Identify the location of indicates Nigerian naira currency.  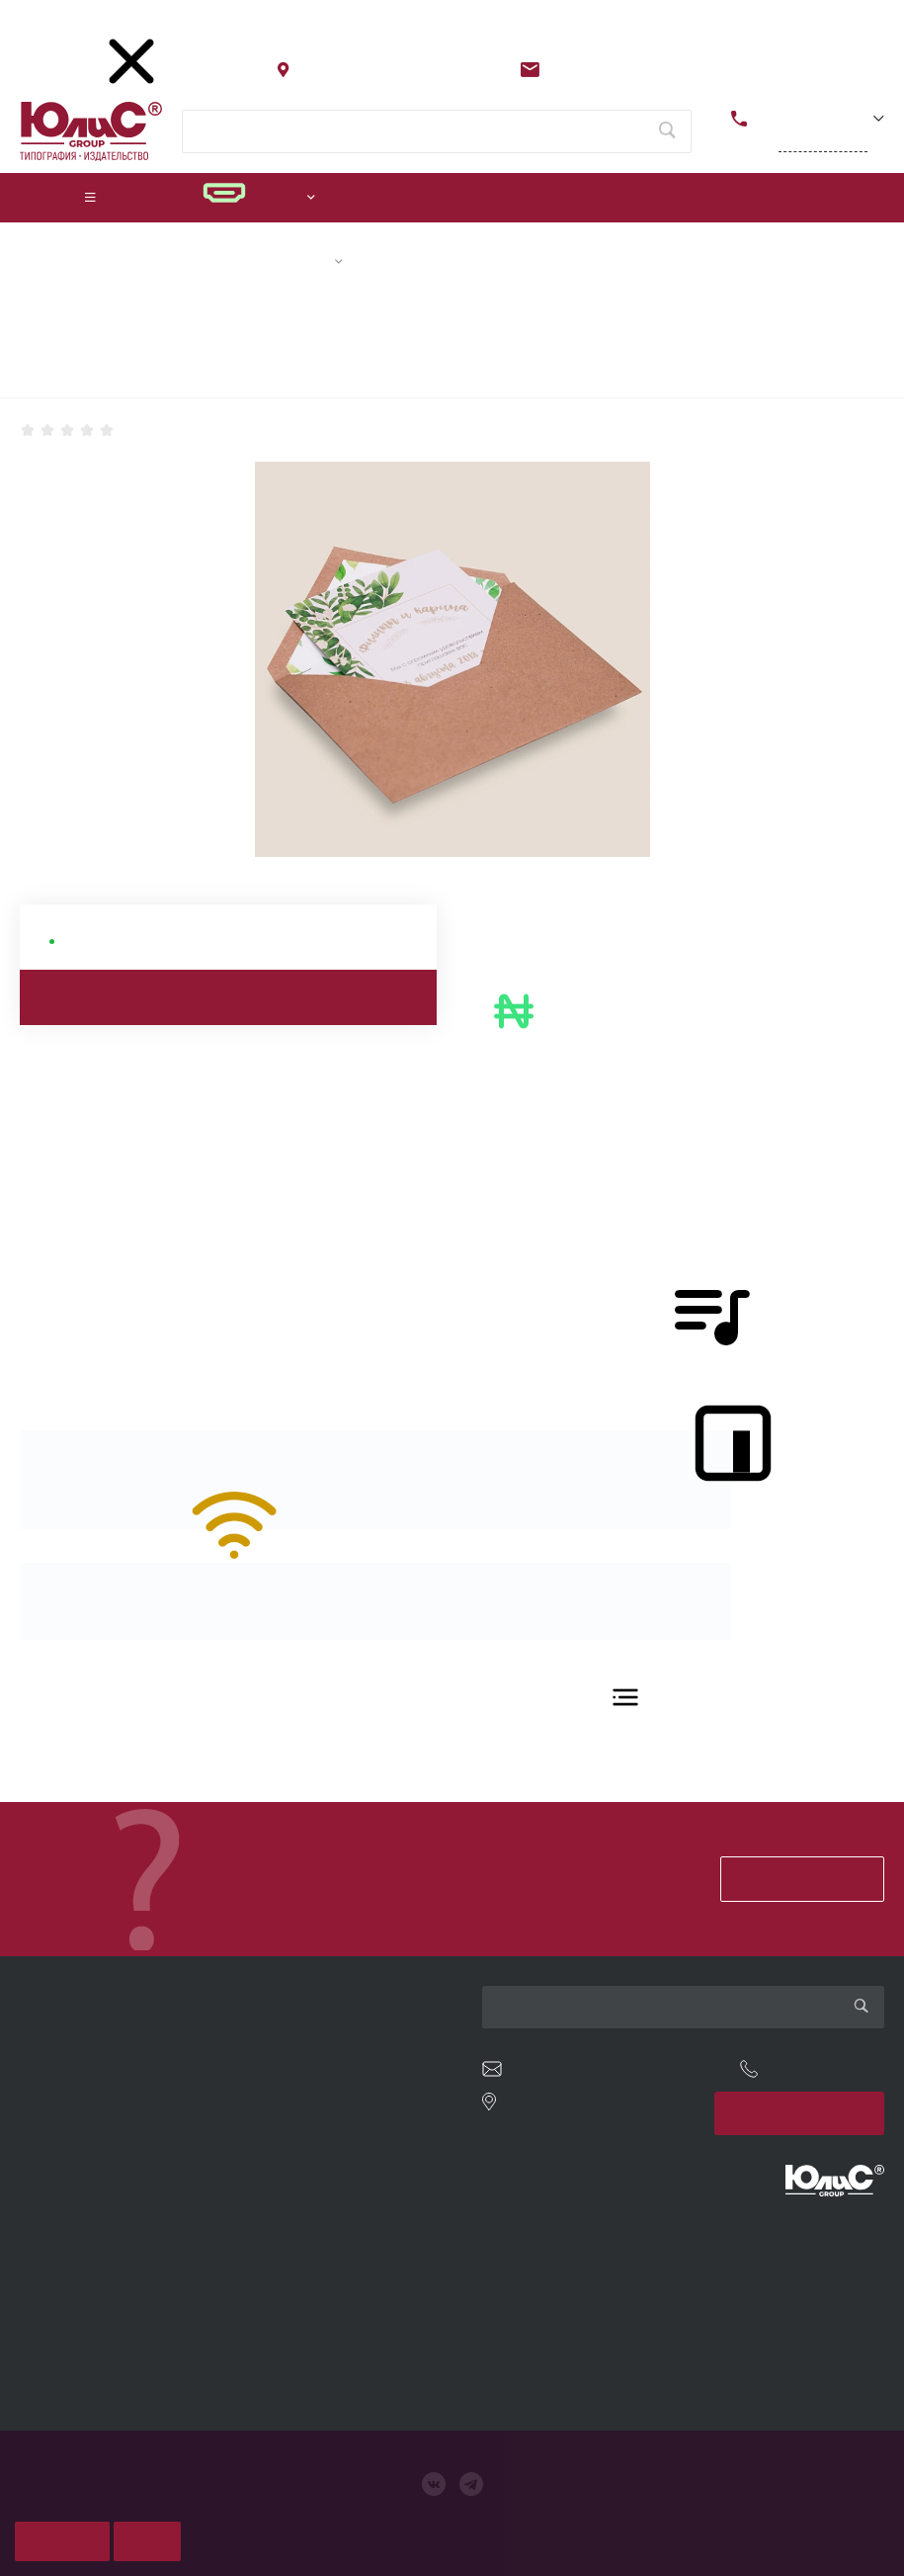
(514, 1011).